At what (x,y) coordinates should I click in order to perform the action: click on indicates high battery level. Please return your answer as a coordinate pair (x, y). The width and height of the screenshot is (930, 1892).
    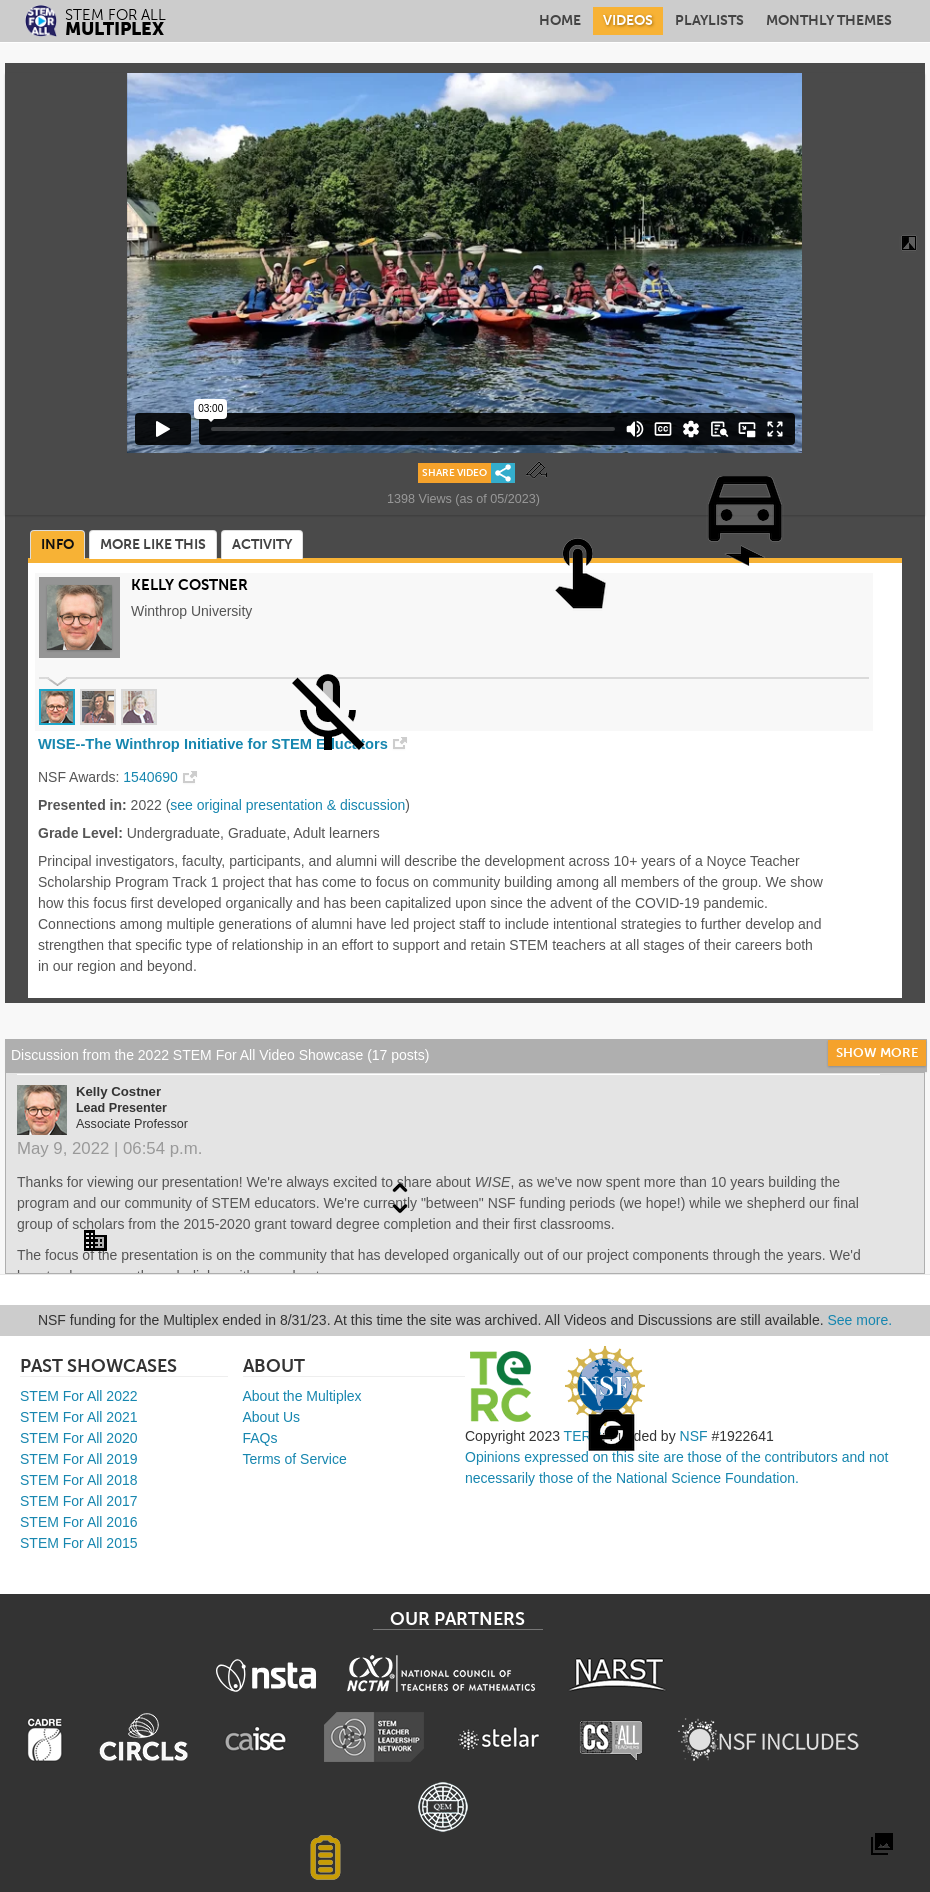
    Looking at the image, I should click on (325, 1857).